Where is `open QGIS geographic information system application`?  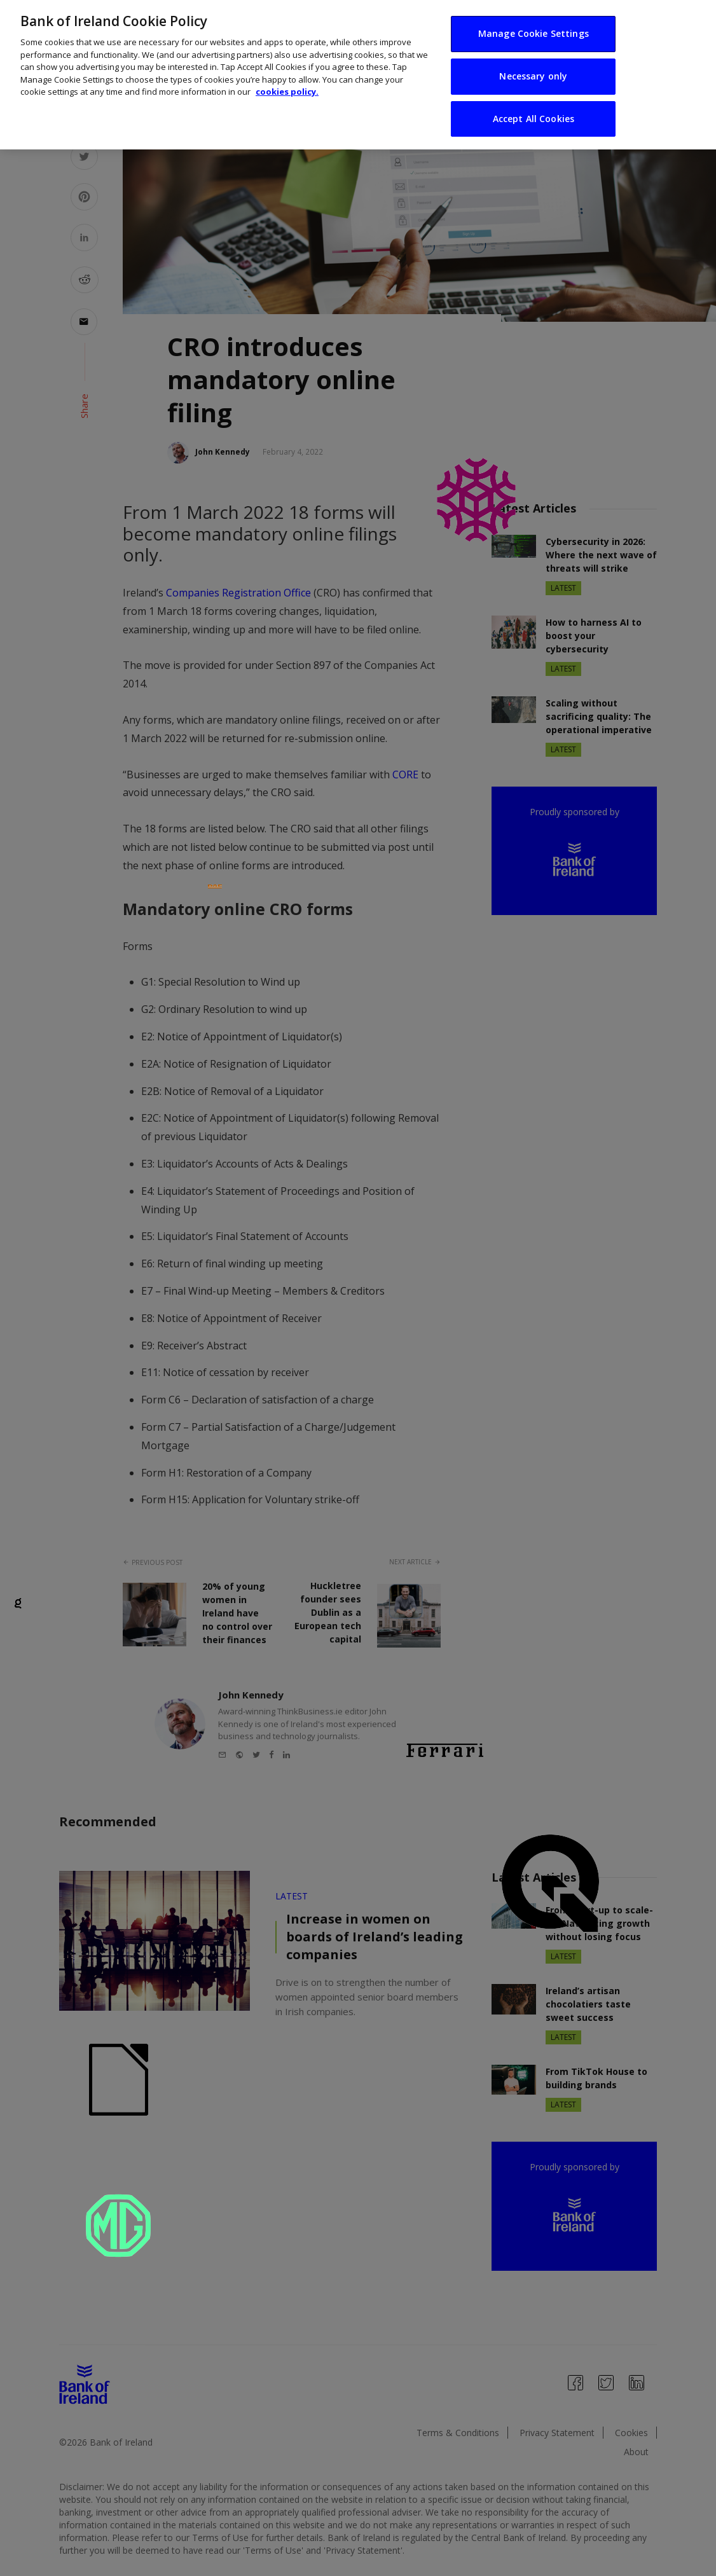
open QGIS geographic information system application is located at coordinates (550, 1883).